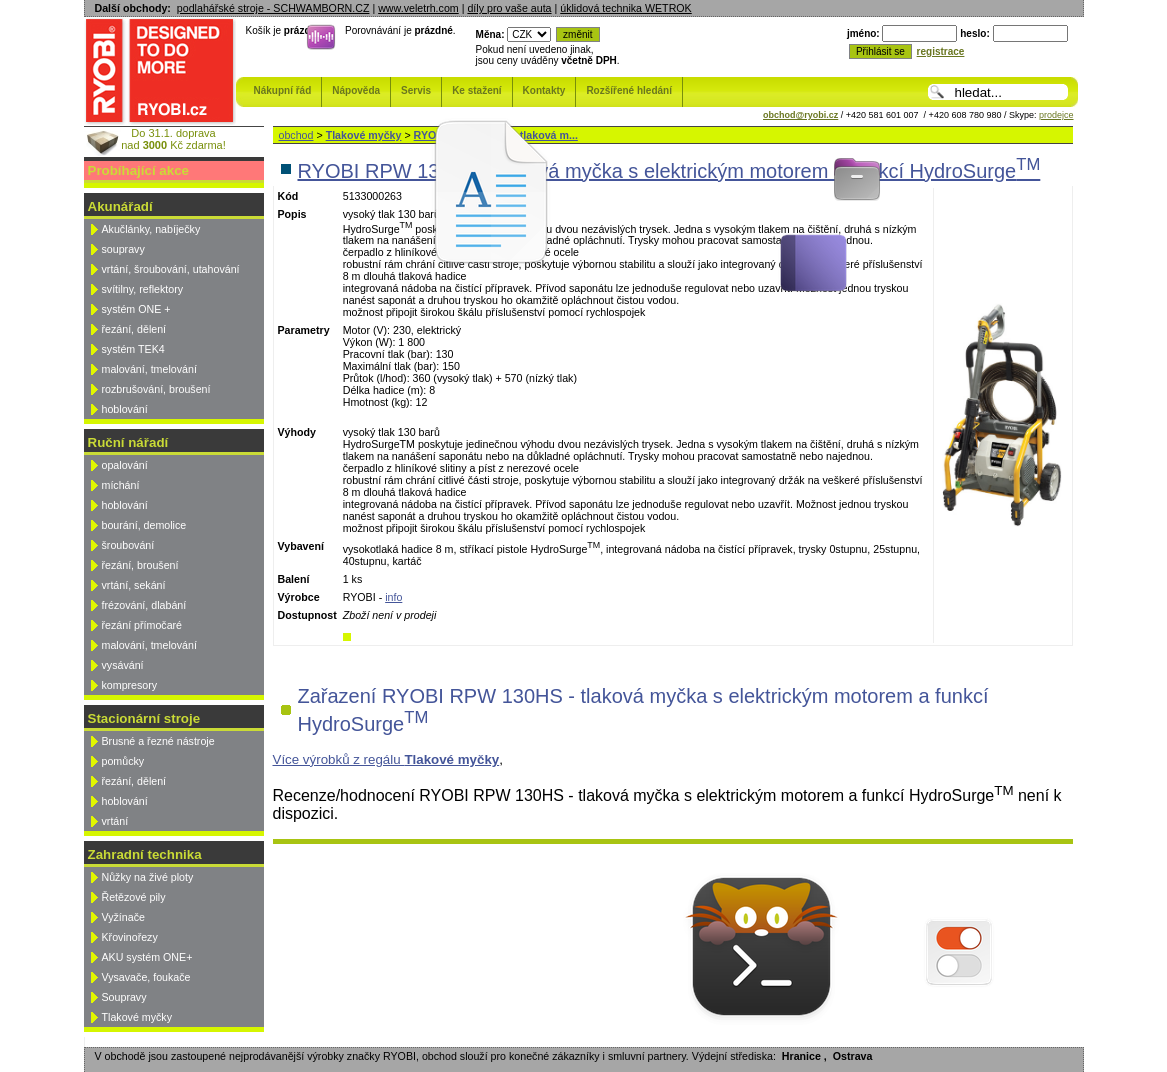  Describe the element at coordinates (857, 179) in the screenshot. I see `open the file manager application` at that location.